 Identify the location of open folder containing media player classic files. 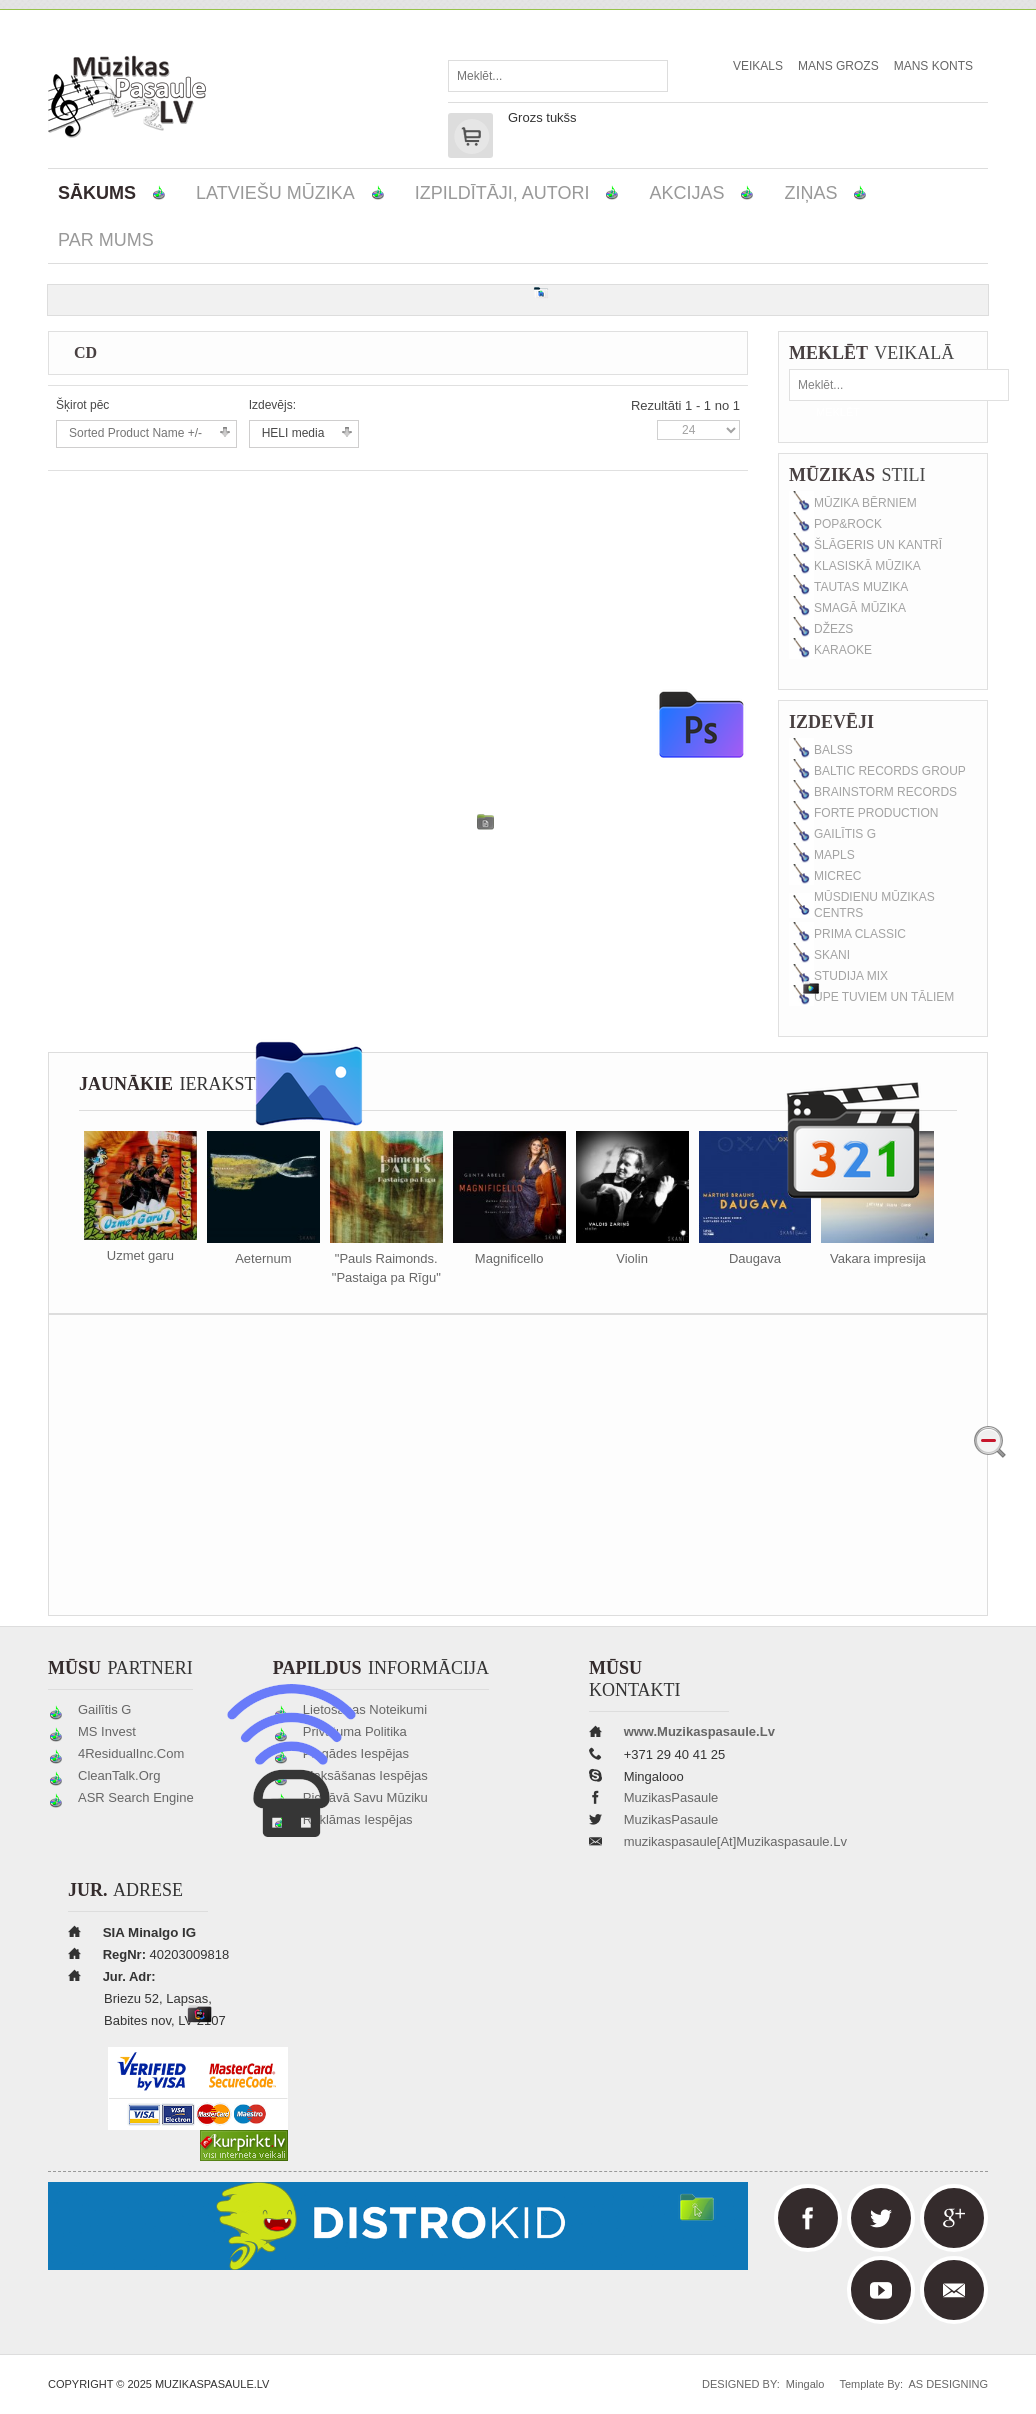
(853, 1150).